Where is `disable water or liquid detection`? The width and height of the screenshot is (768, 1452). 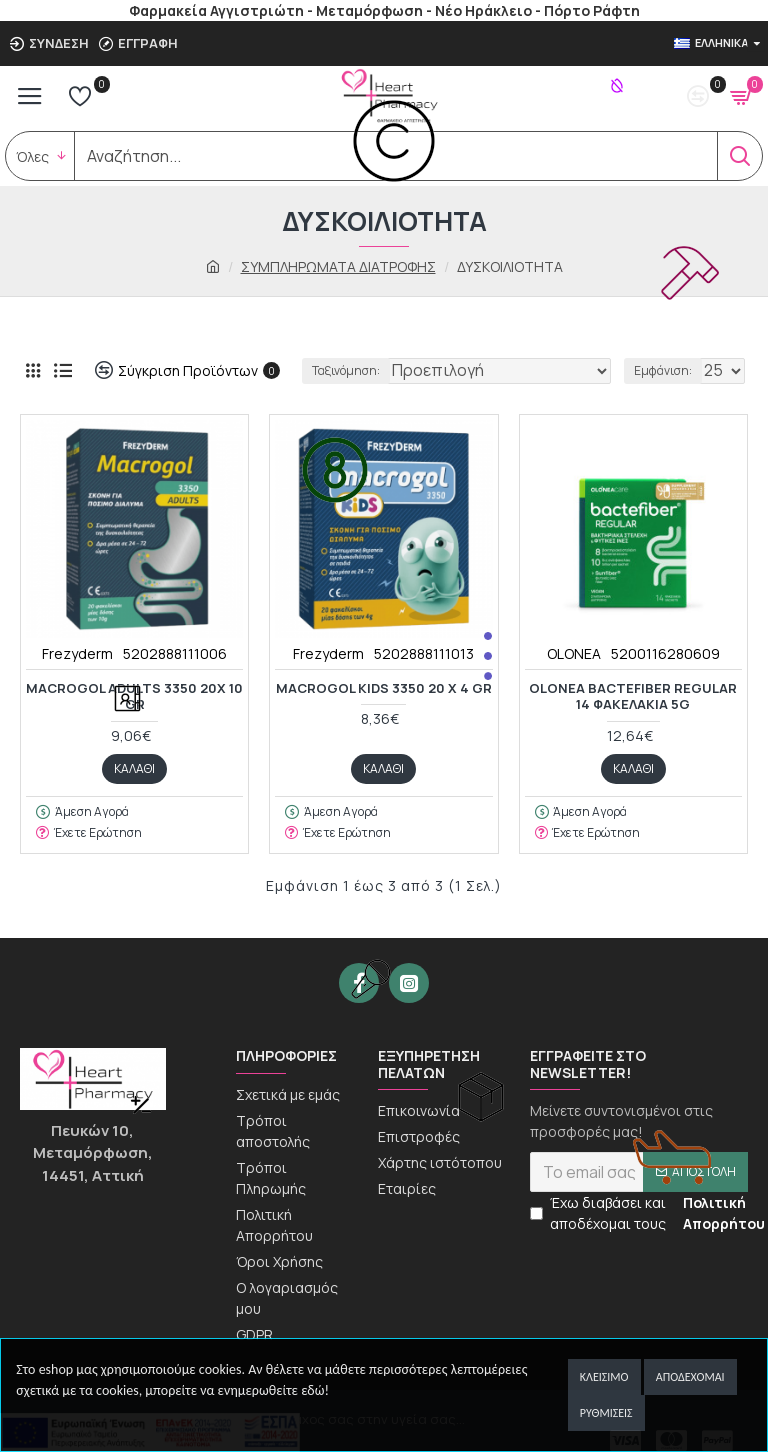 disable water or liquid detection is located at coordinates (617, 86).